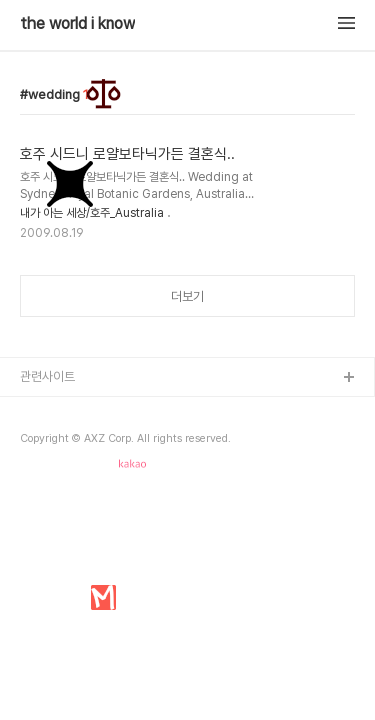  Describe the element at coordinates (103, 597) in the screenshot. I see `visit the models resource website` at that location.